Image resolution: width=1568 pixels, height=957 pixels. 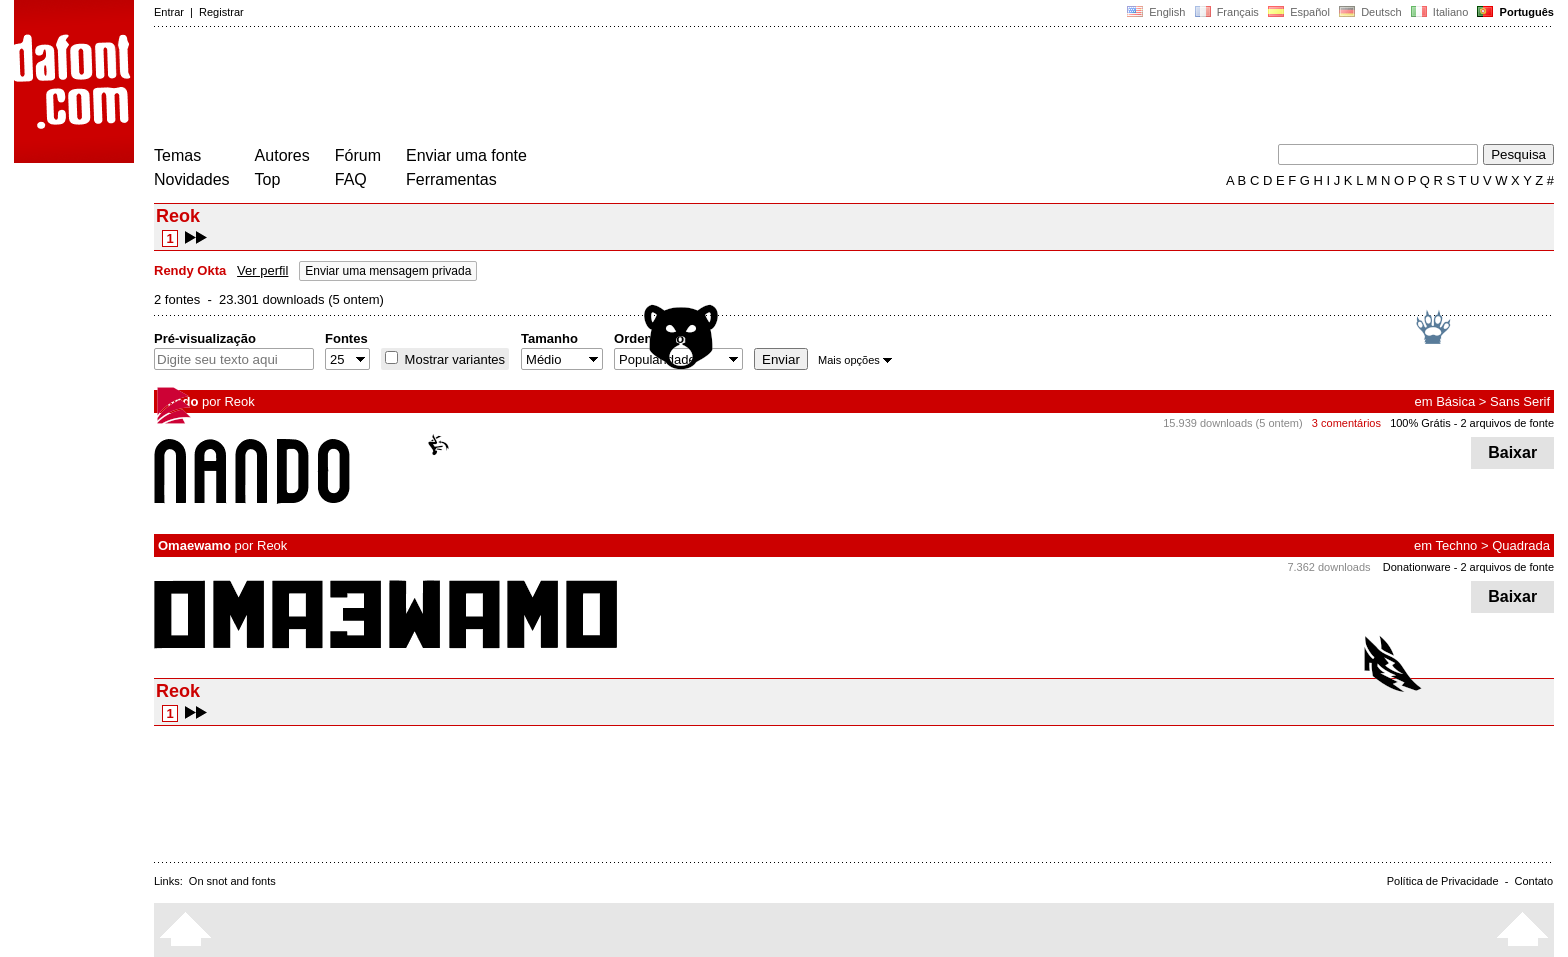 I want to click on represents a bear character or avatar in a game, so click(x=681, y=337).